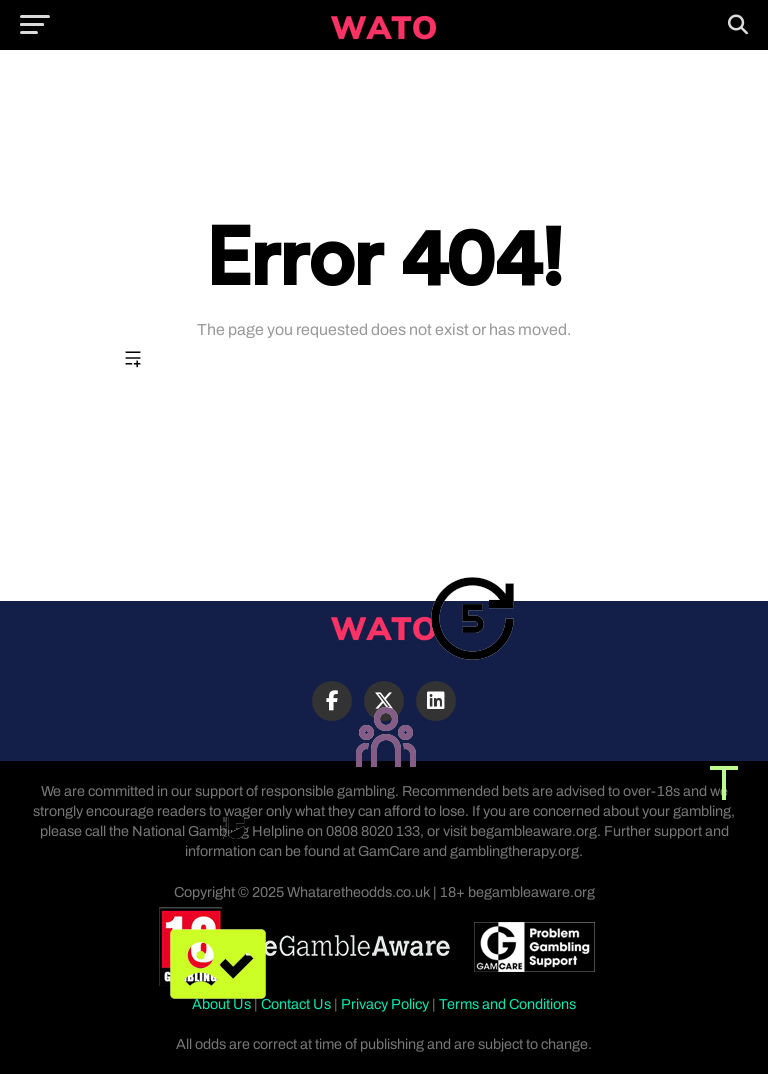 The image size is (768, 1074). What do you see at coordinates (386, 737) in the screenshot?
I see `view team members` at bounding box center [386, 737].